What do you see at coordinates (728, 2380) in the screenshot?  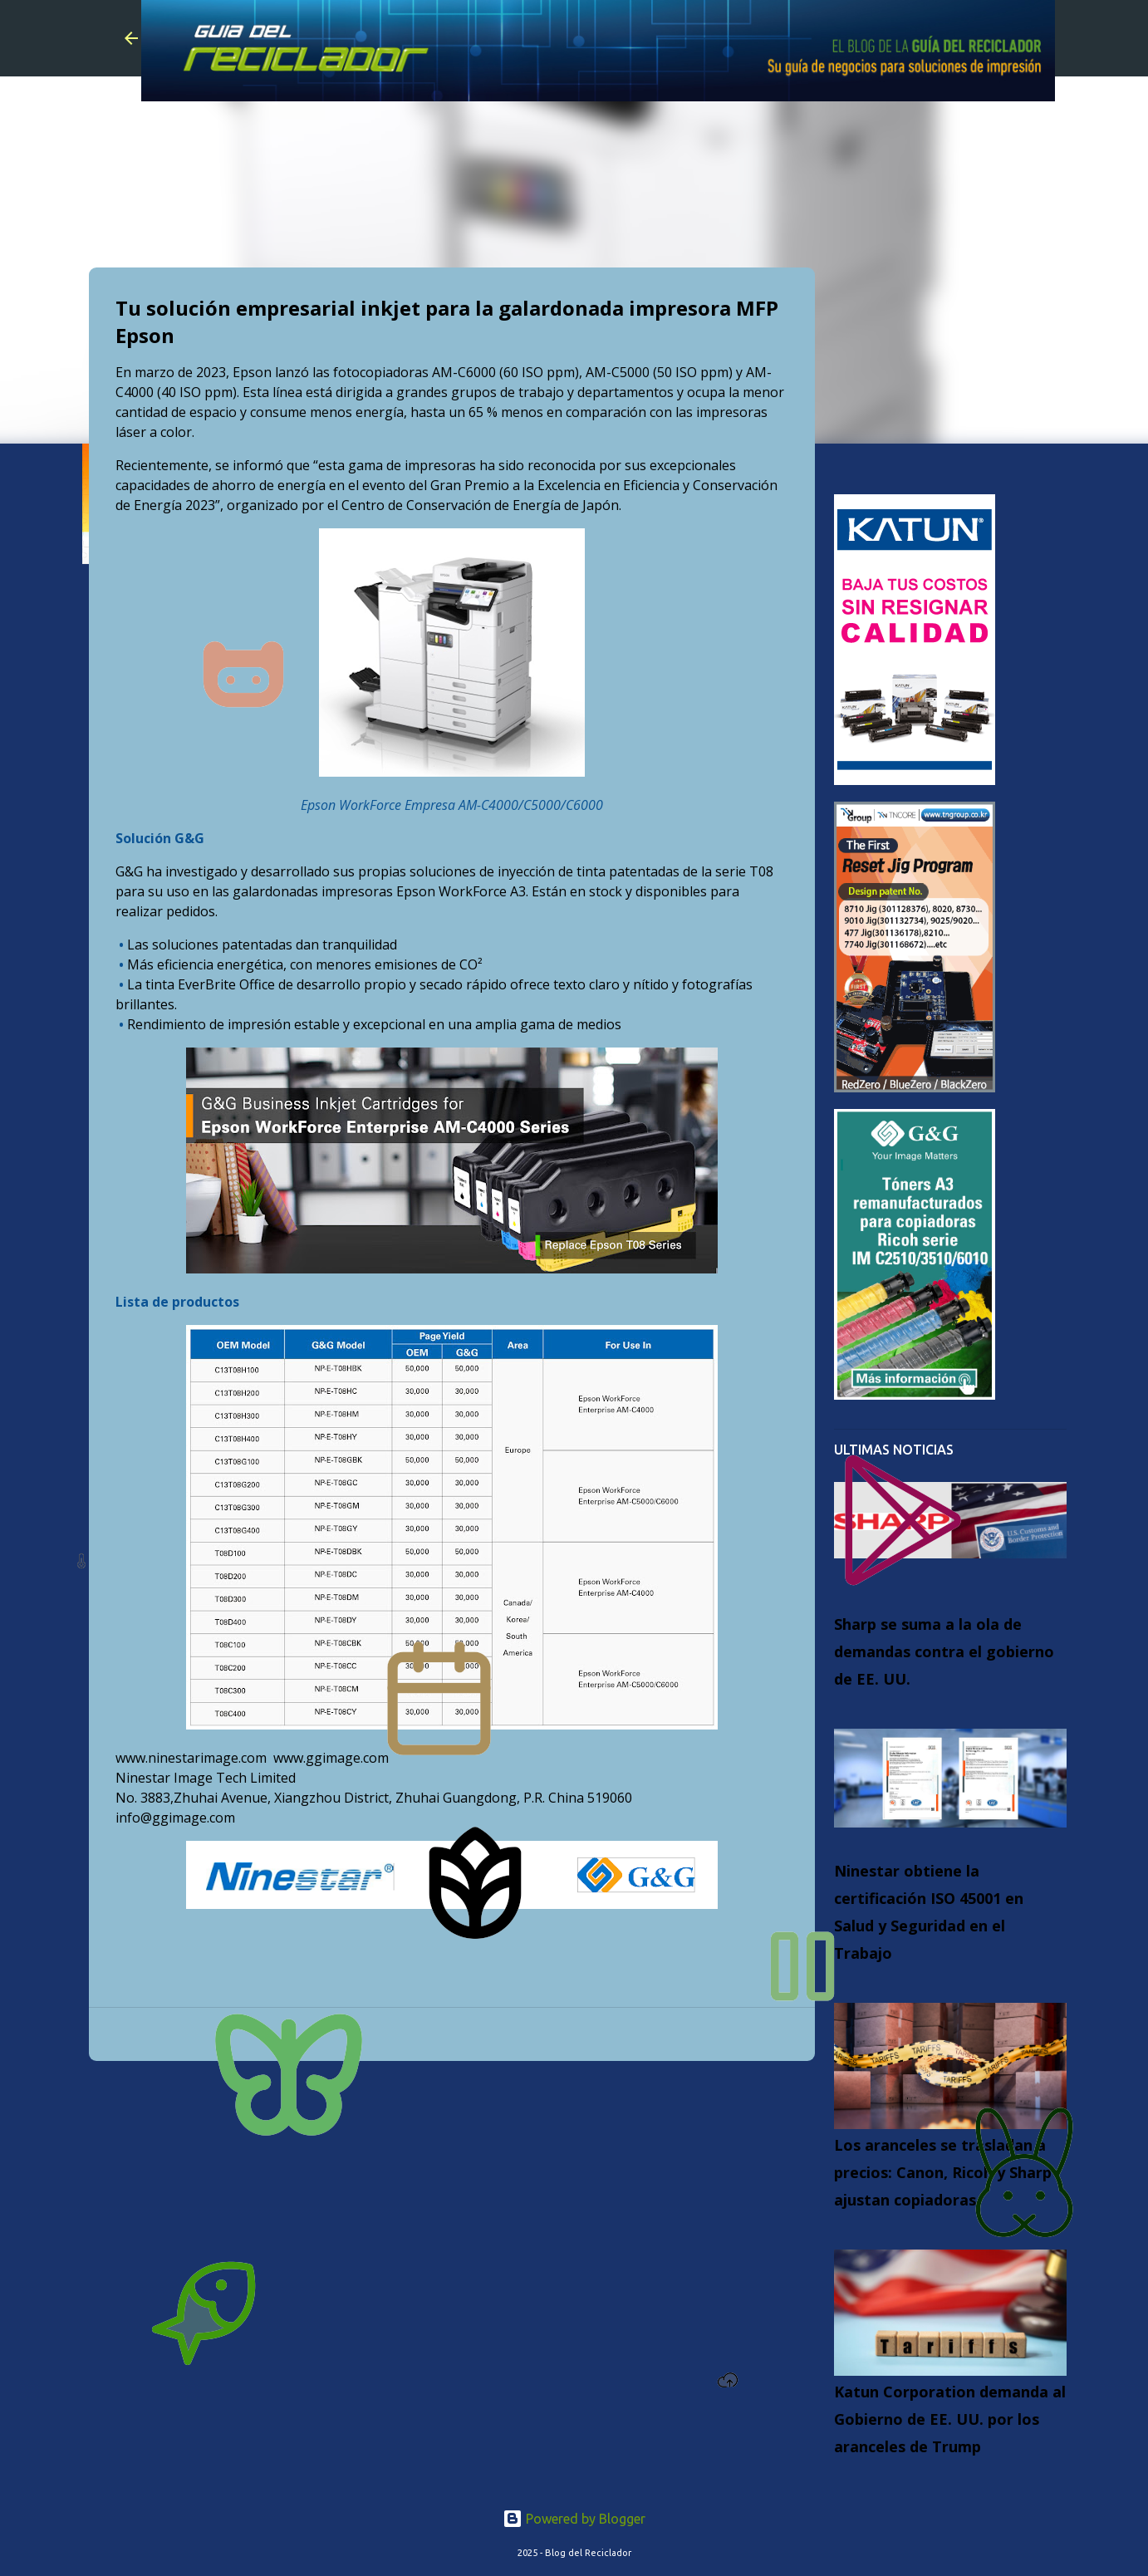 I see `upload file to cloud storage` at bounding box center [728, 2380].